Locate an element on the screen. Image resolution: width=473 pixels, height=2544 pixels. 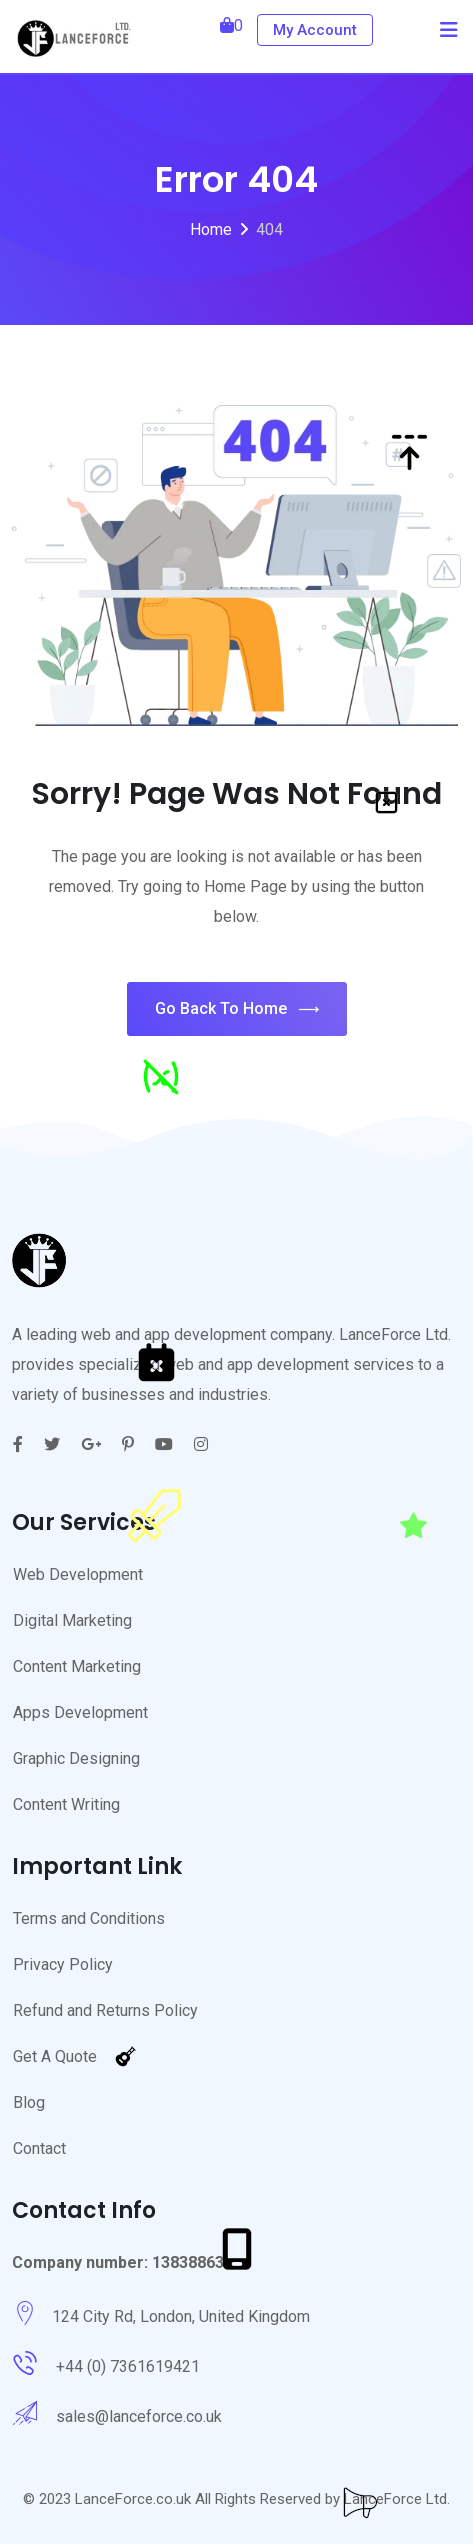
upload to a draft or pending state is located at coordinates (409, 452).